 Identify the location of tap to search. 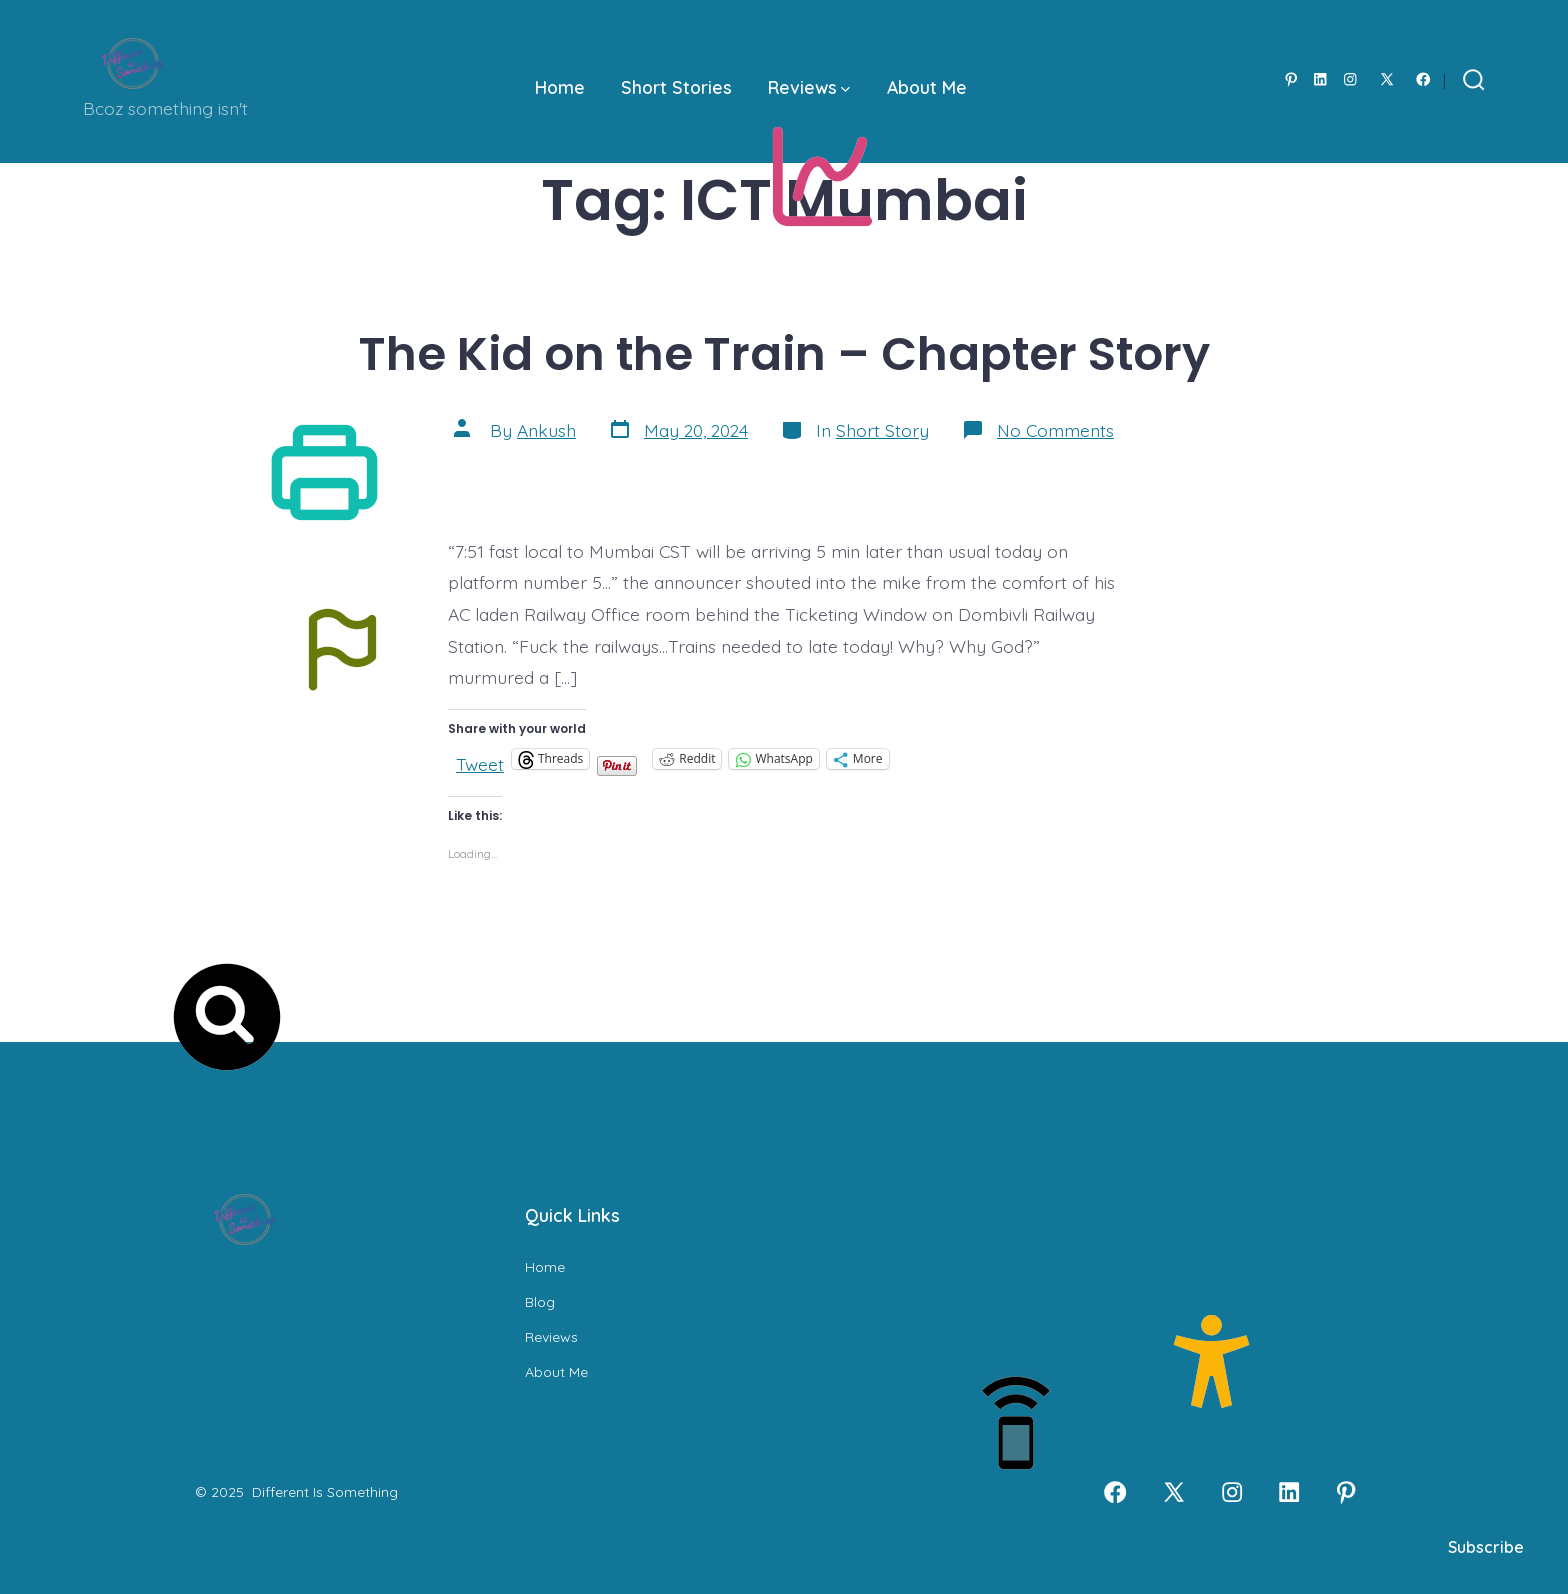
(227, 1017).